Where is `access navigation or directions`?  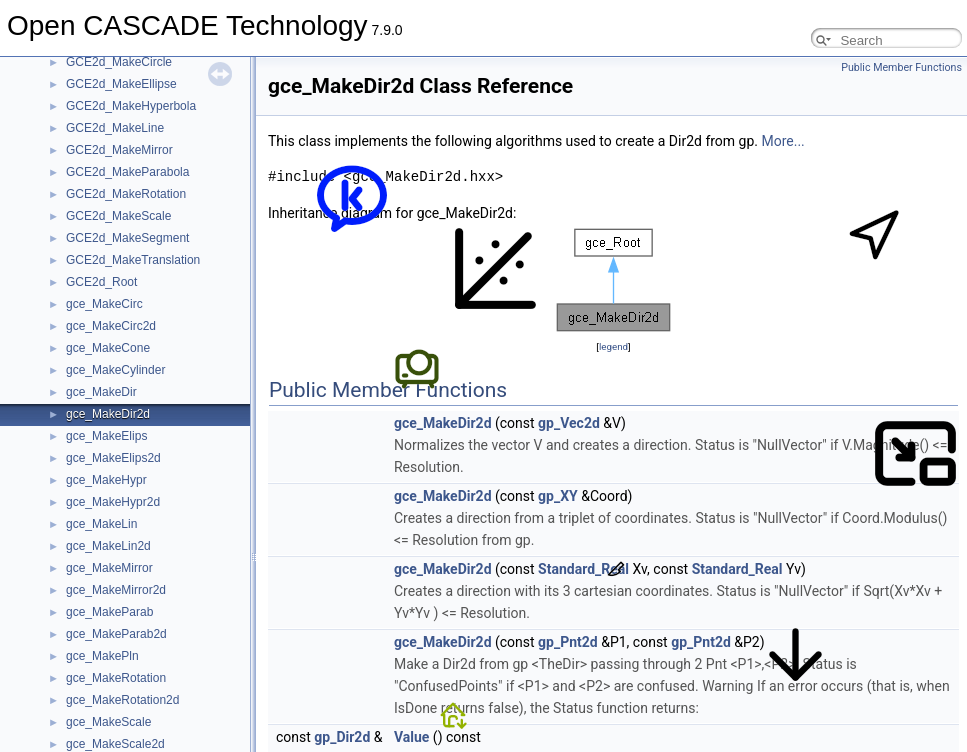 access navigation or directions is located at coordinates (873, 236).